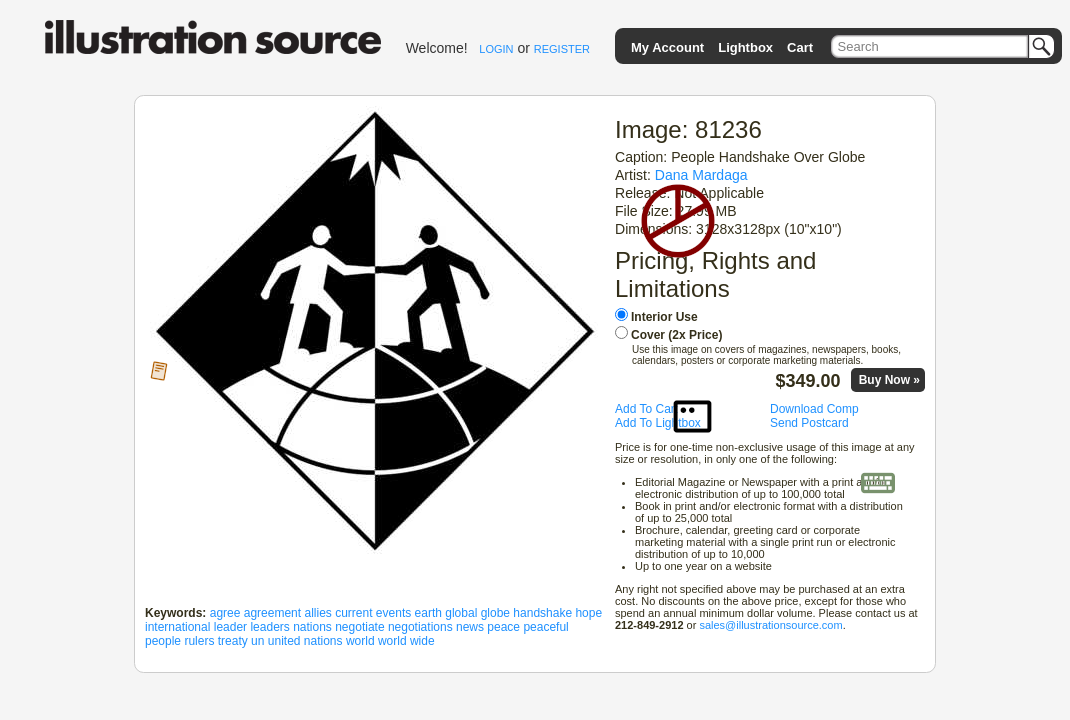 This screenshot has width=1070, height=720. What do you see at coordinates (692, 416) in the screenshot?
I see `open application window` at bounding box center [692, 416].